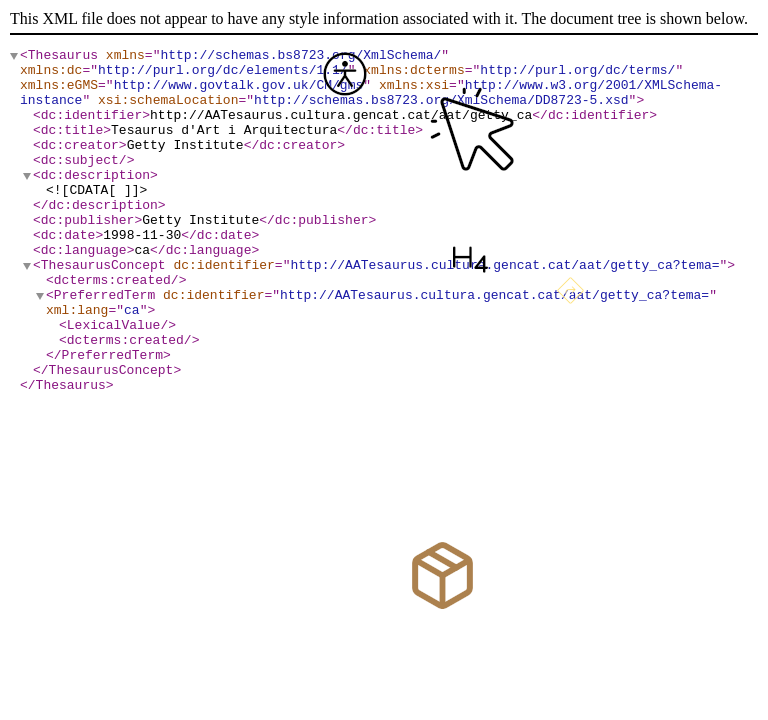 This screenshot has width=768, height=720. Describe the element at coordinates (477, 134) in the screenshot. I see `click or tap to interact` at that location.